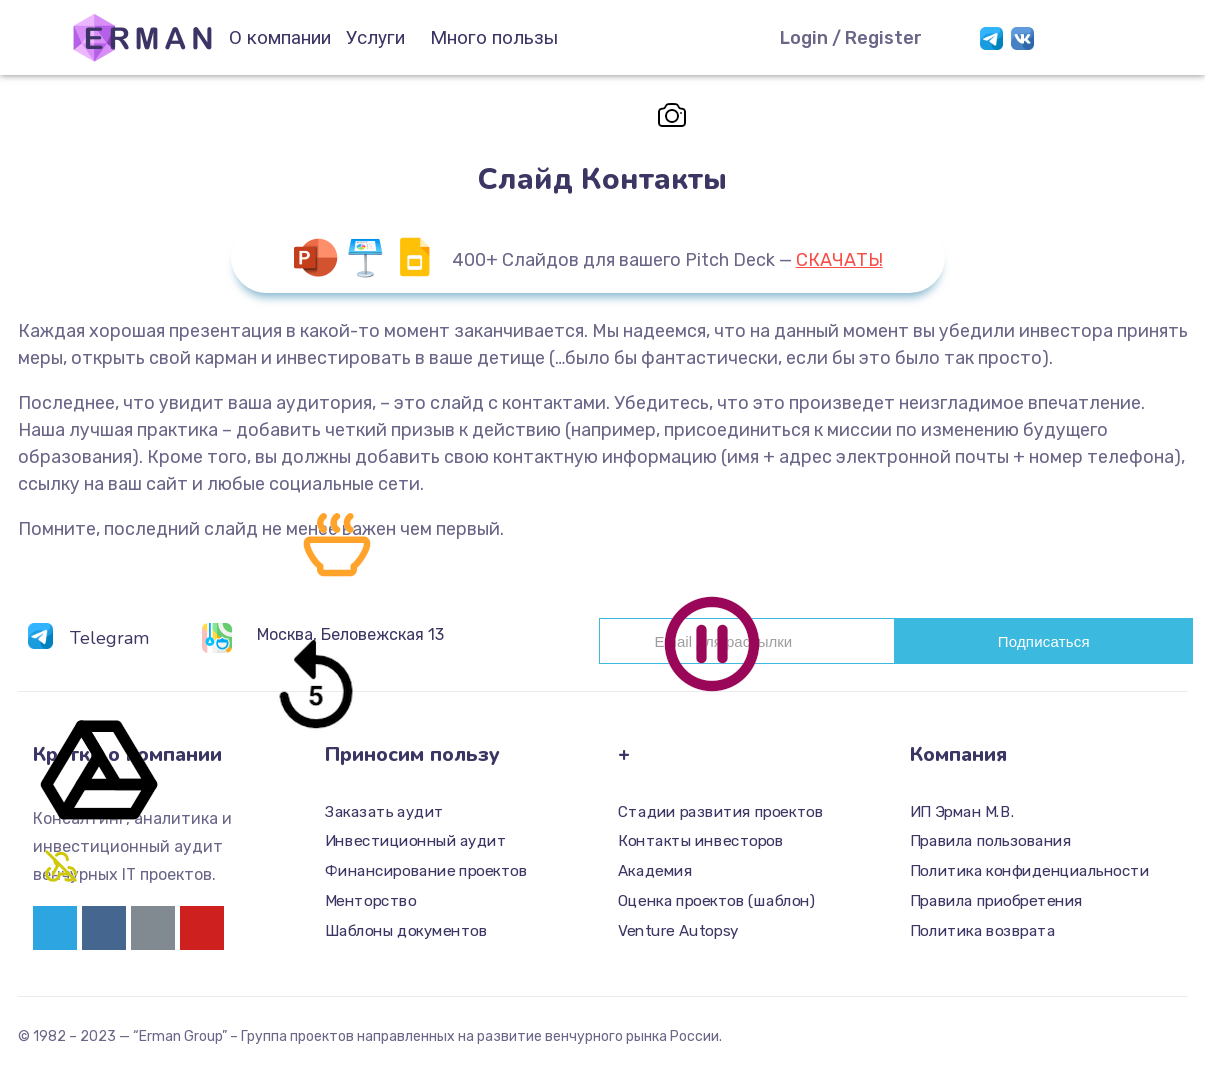  What do you see at coordinates (316, 687) in the screenshot?
I see `rewind video by 5 seconds` at bounding box center [316, 687].